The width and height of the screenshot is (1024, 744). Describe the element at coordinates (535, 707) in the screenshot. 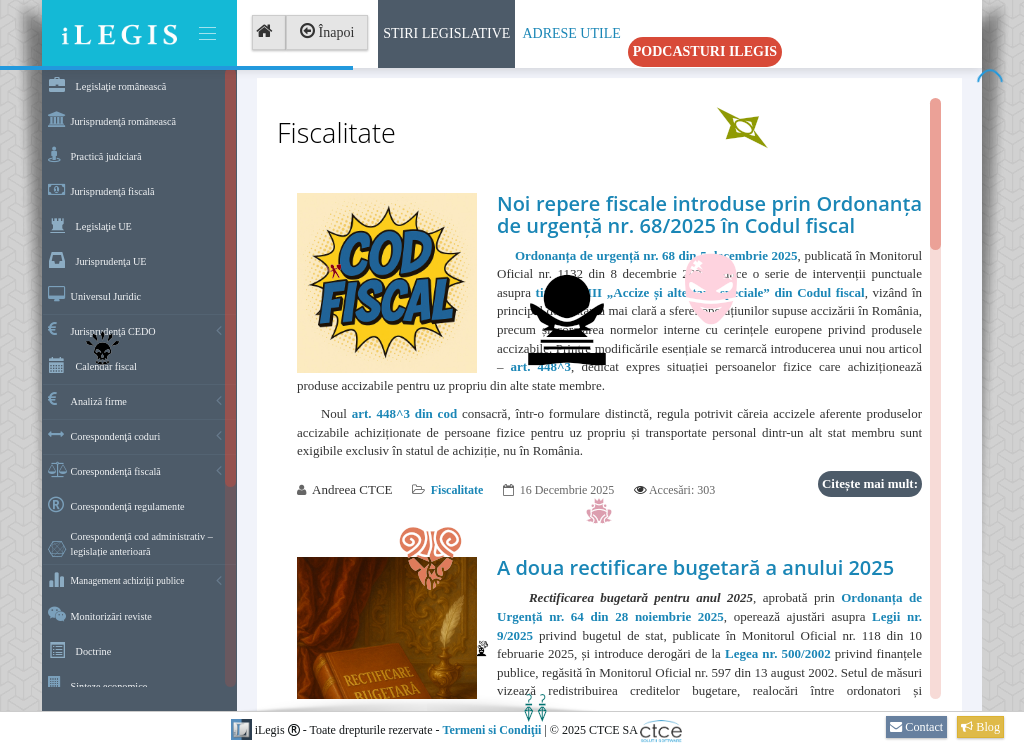

I see `view crystal earrings in inventory` at that location.